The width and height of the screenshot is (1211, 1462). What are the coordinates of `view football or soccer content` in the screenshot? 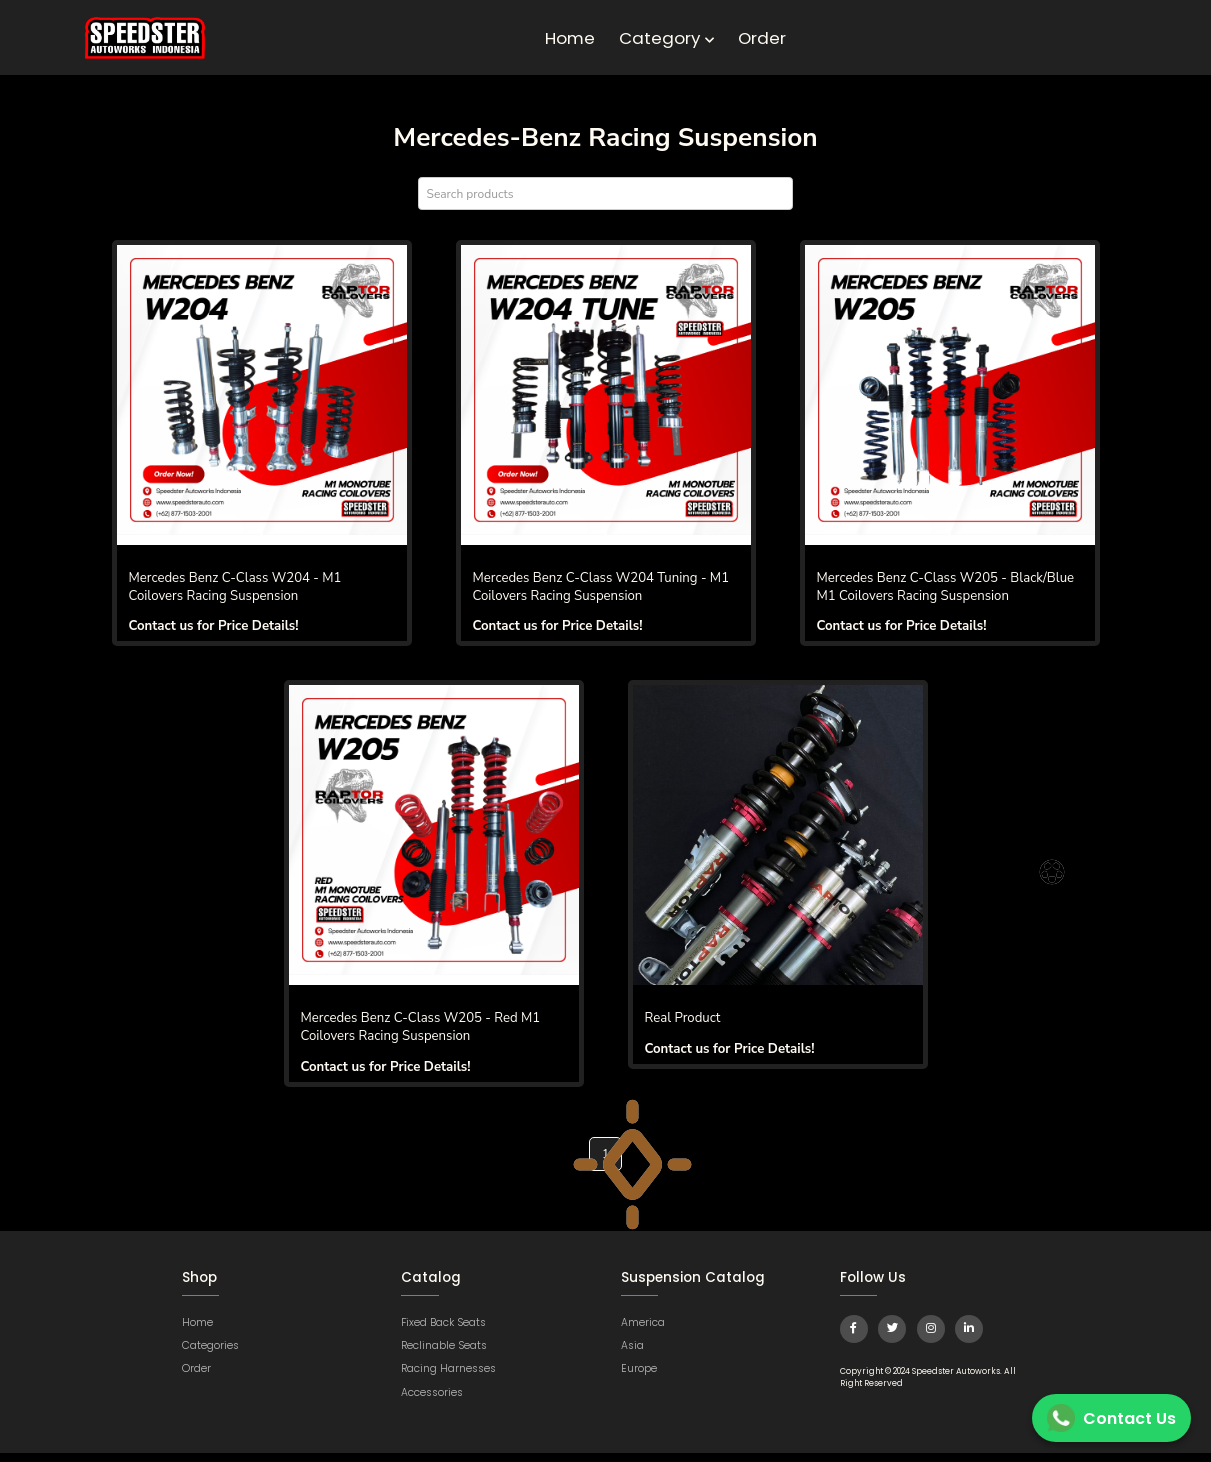 It's located at (1052, 872).